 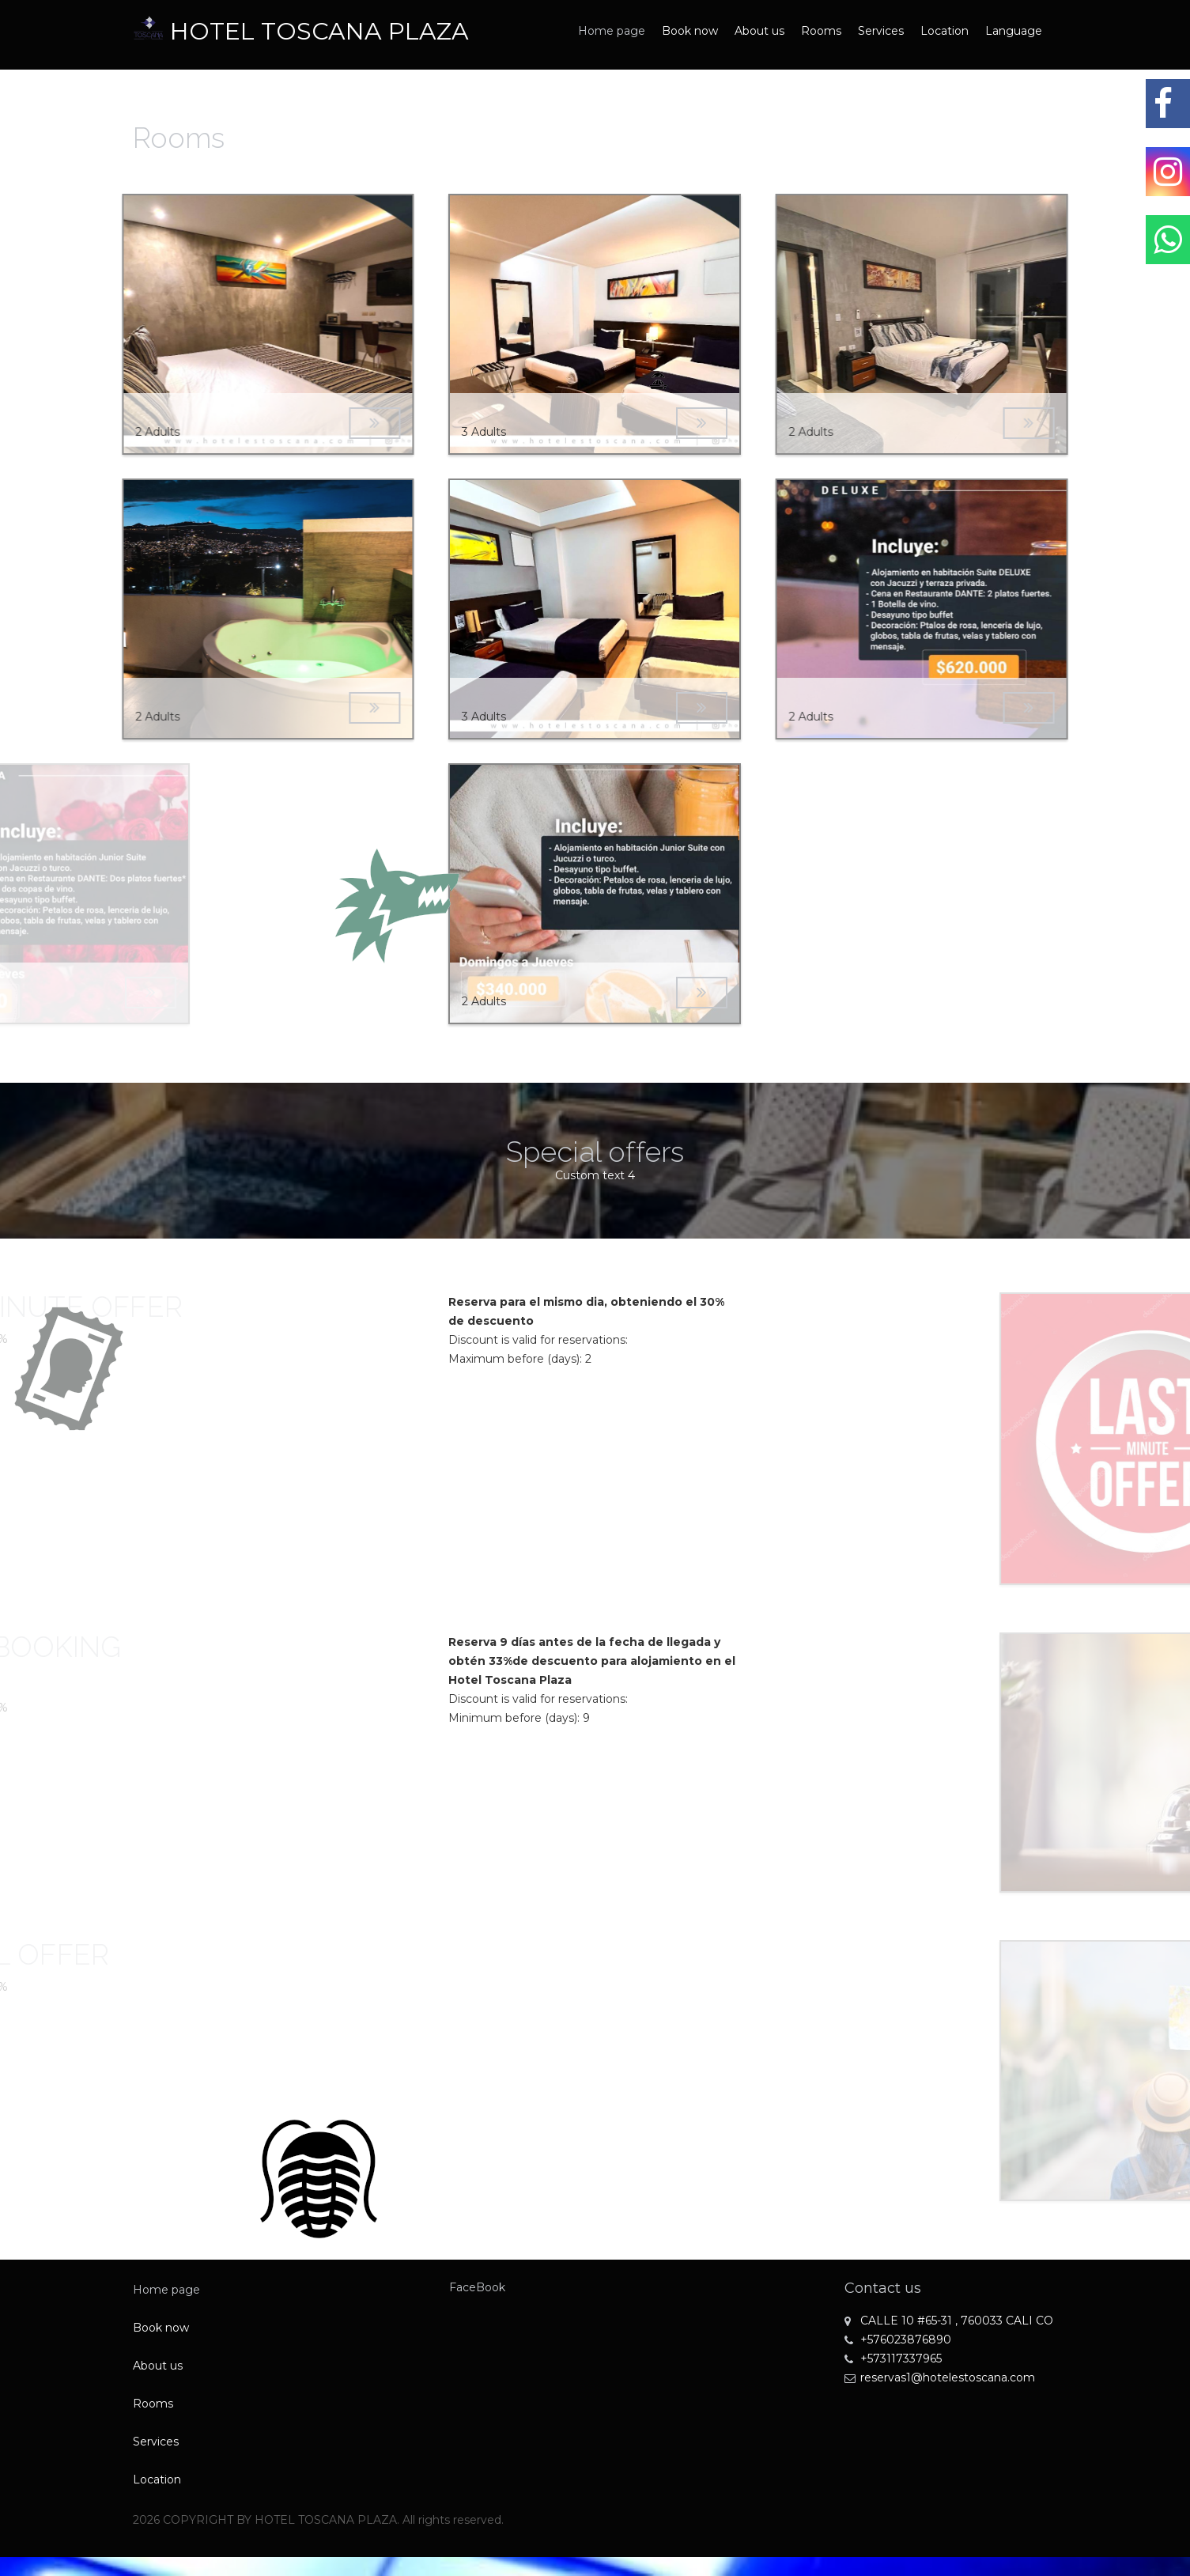 I want to click on trilobite fossil icon for a paleontology or natural history app, so click(x=319, y=2179).